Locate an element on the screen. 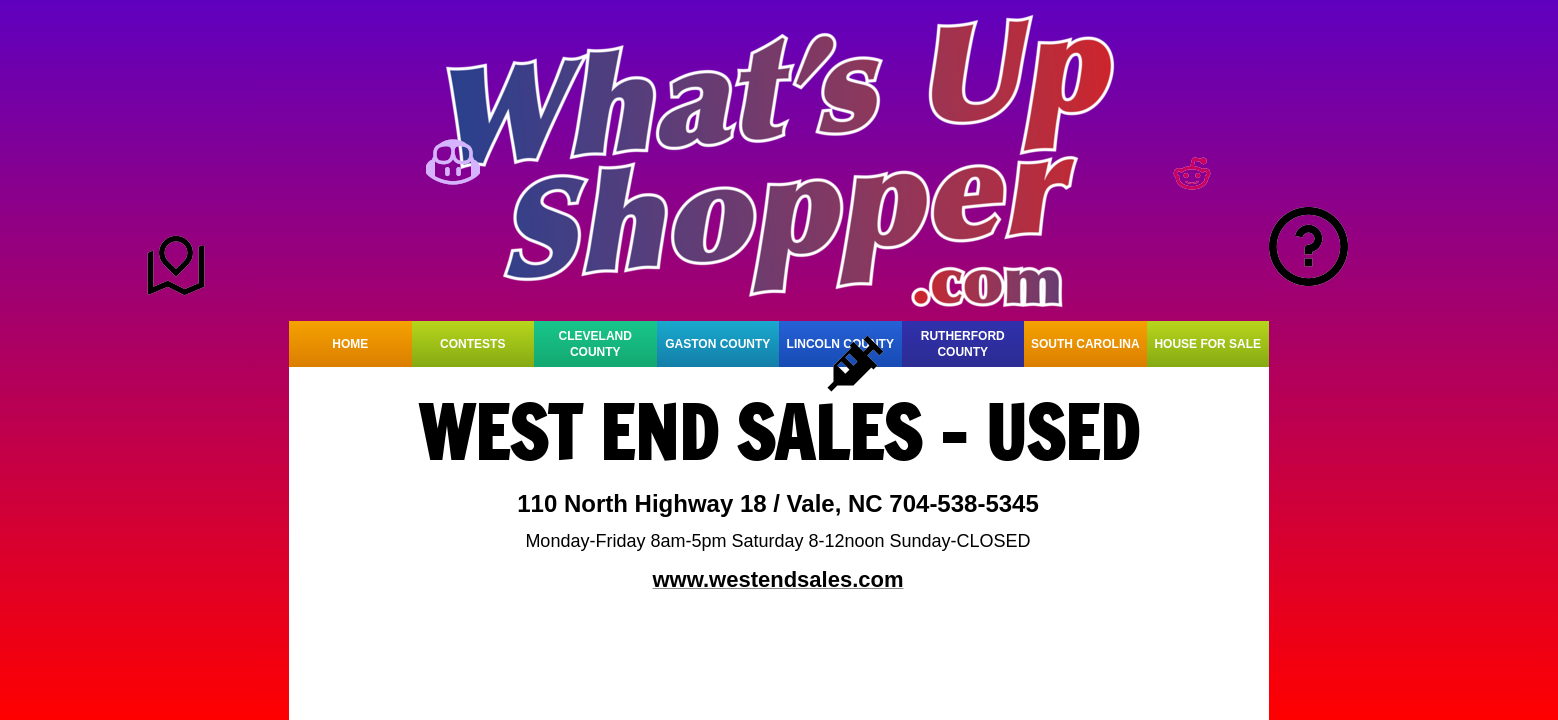  open the Reddit app is located at coordinates (1192, 173).